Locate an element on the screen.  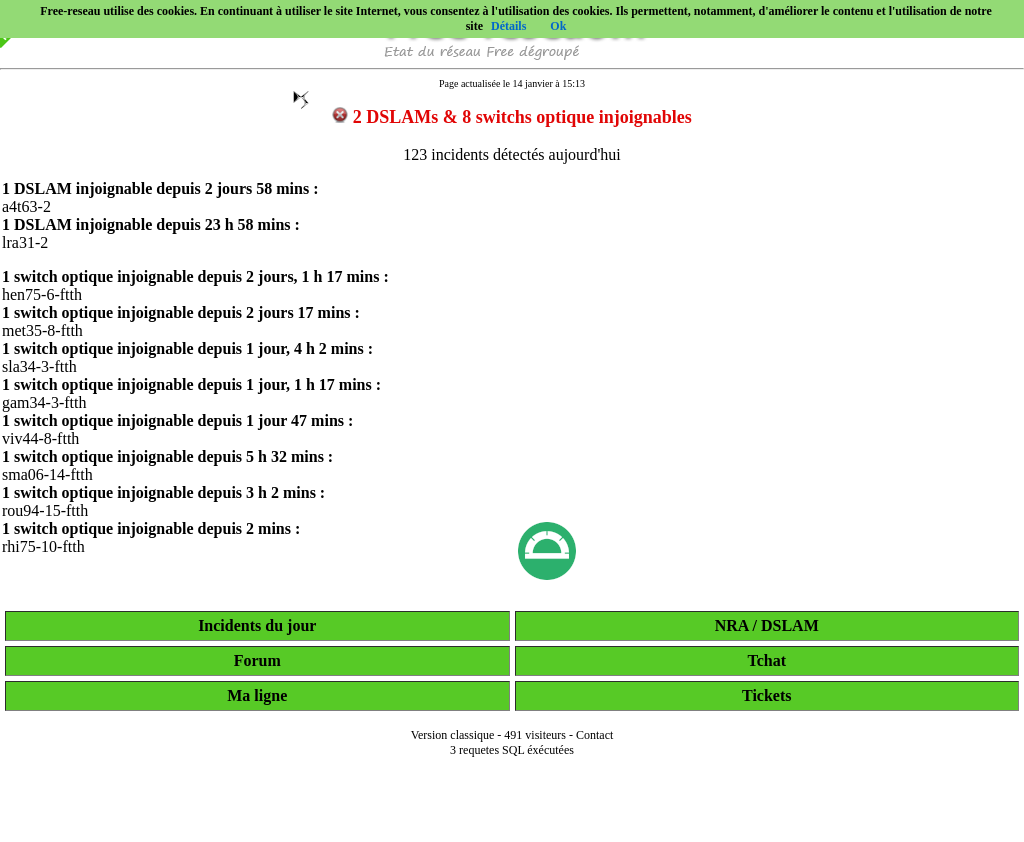
protractor end-to-end testing framework logo is located at coordinates (547, 551).